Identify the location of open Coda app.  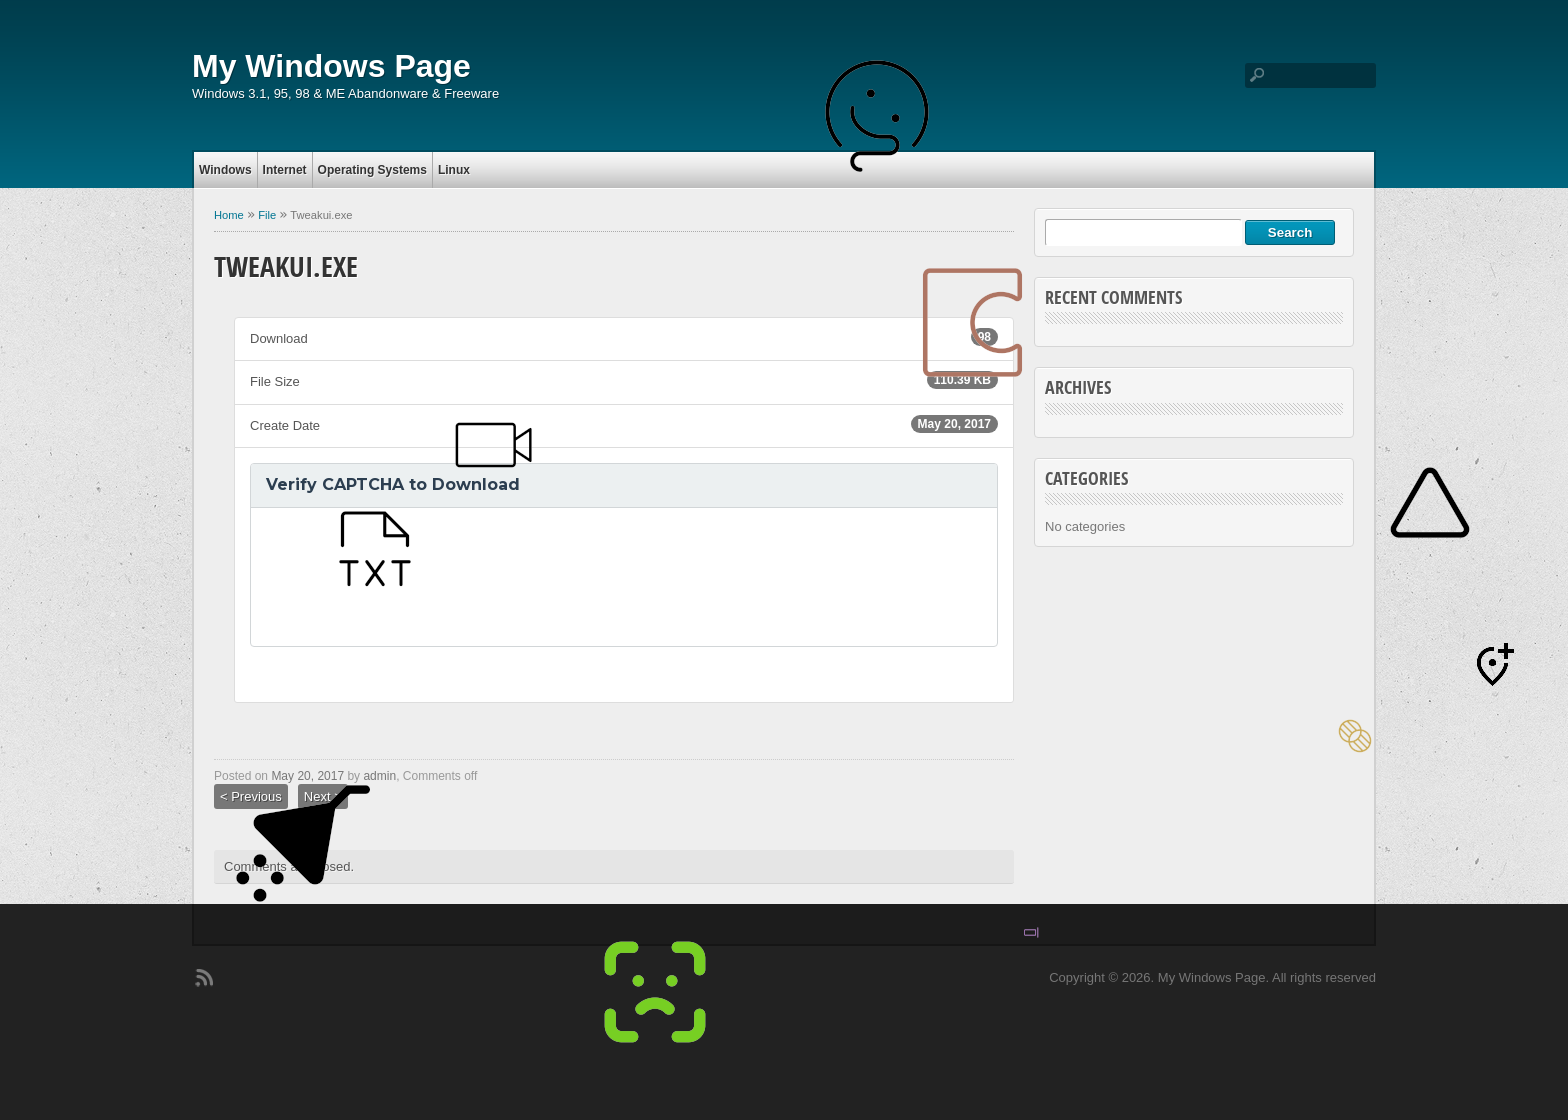
(972, 322).